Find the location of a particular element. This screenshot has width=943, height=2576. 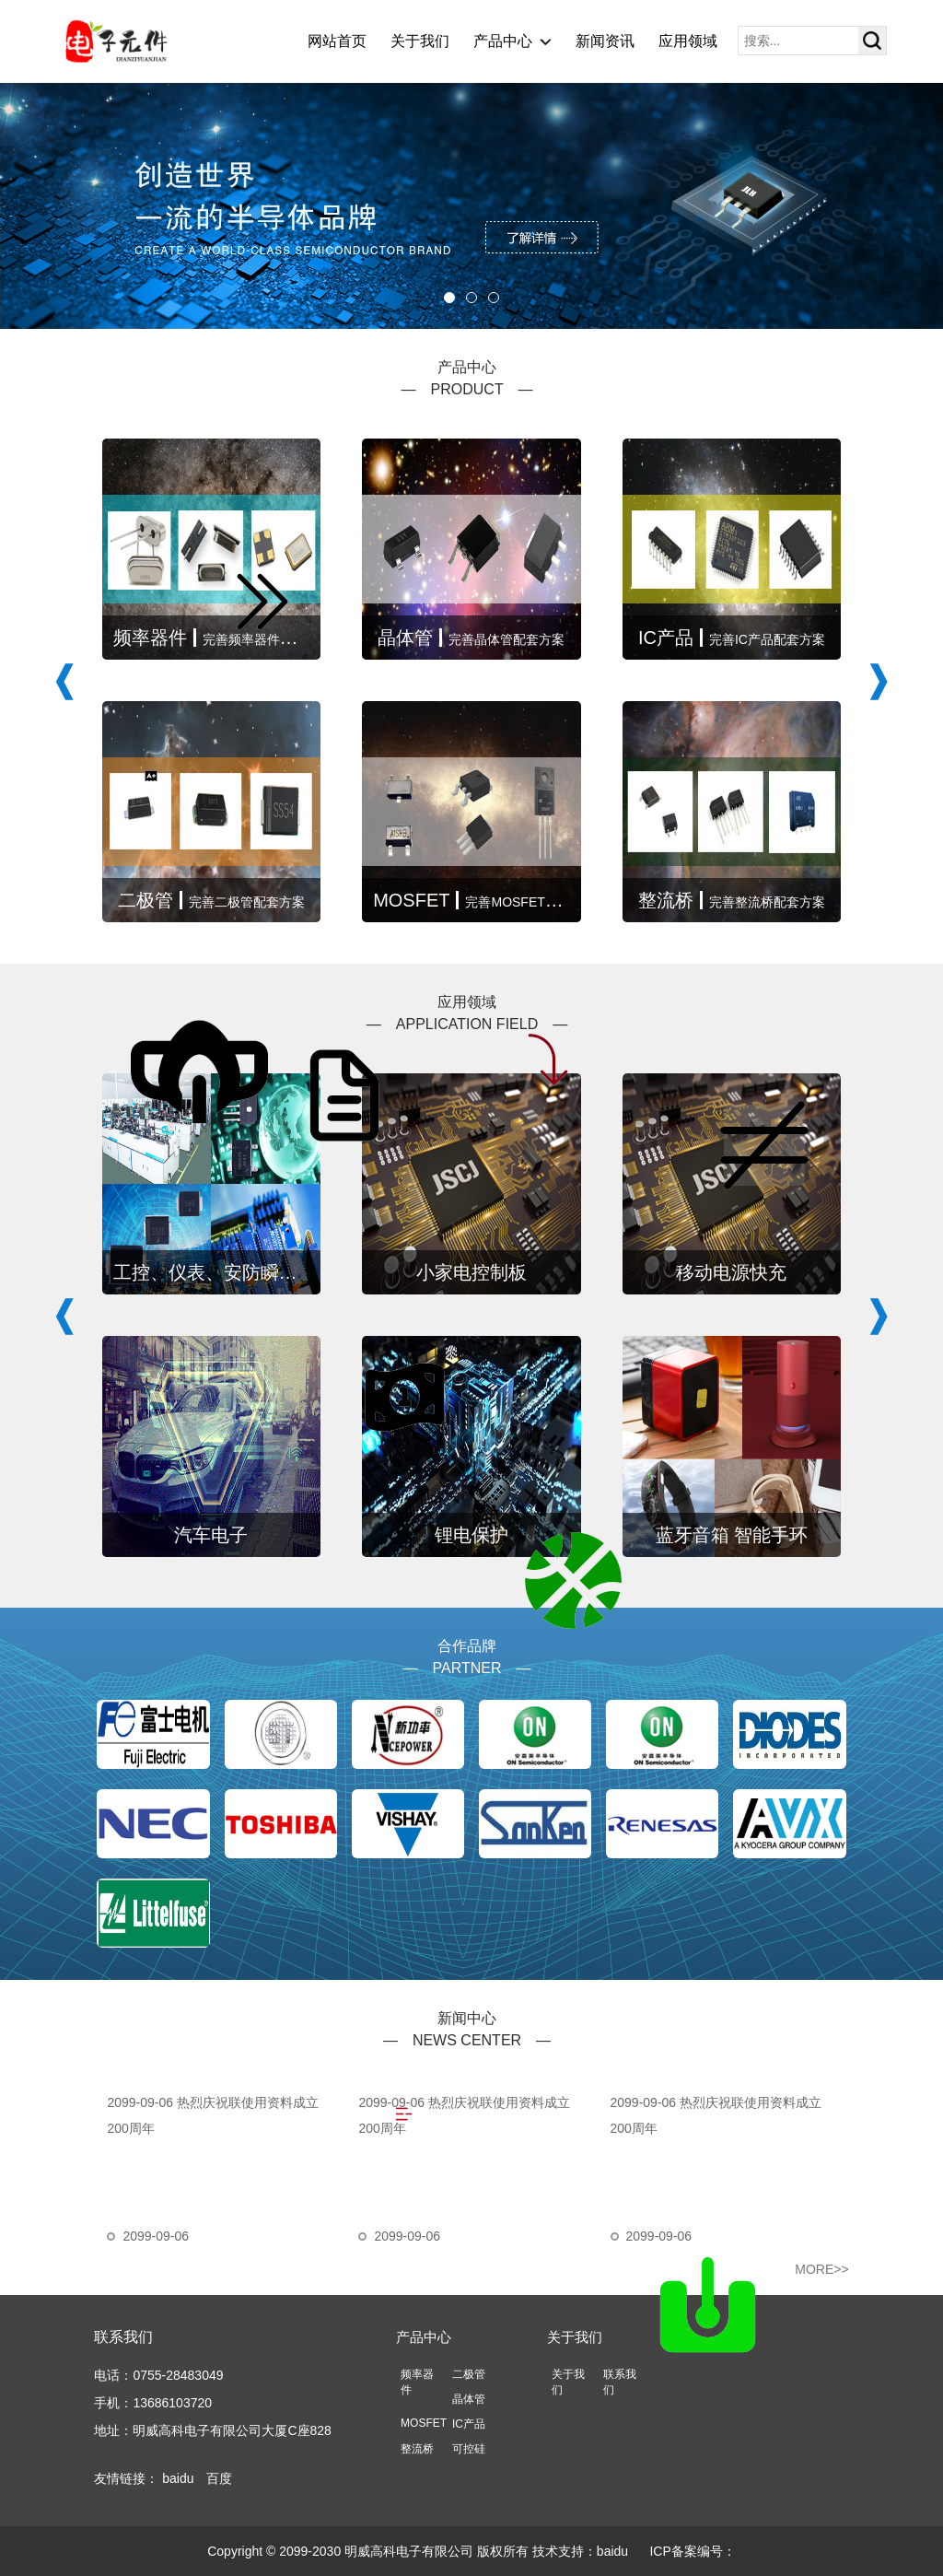

skip forward or advance quickly is located at coordinates (262, 602).